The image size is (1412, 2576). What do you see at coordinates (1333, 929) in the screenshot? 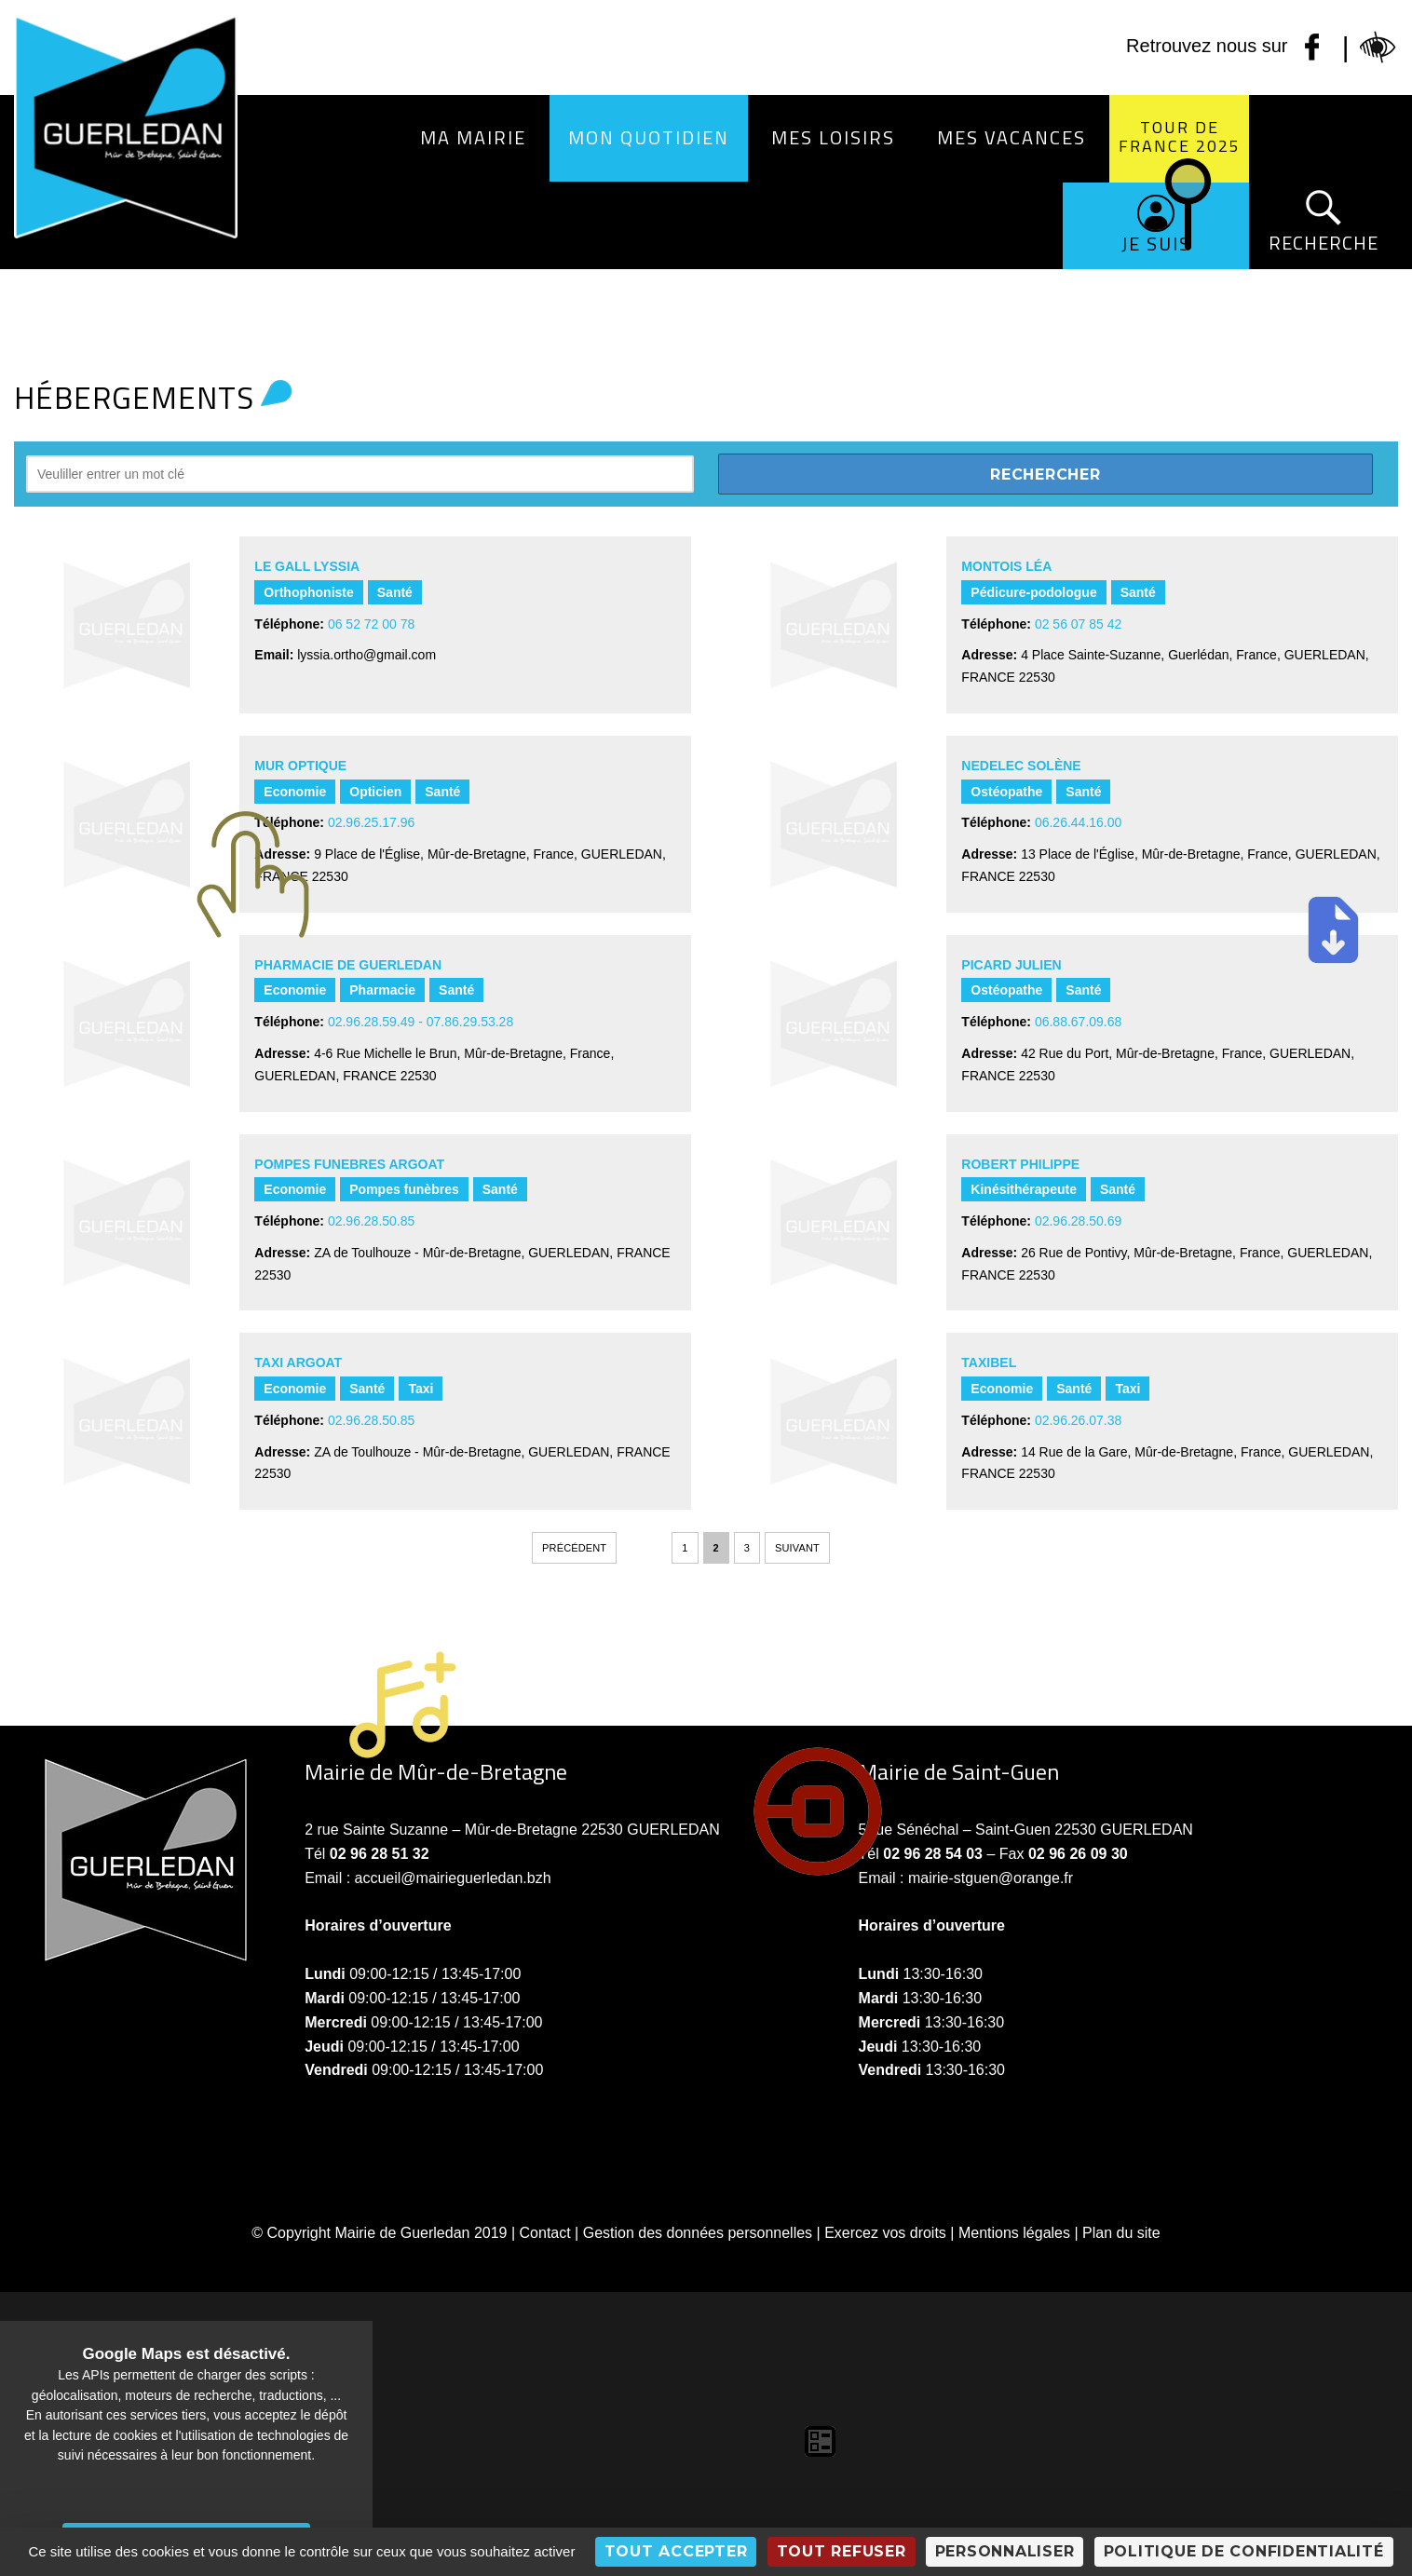
I see `download file` at bounding box center [1333, 929].